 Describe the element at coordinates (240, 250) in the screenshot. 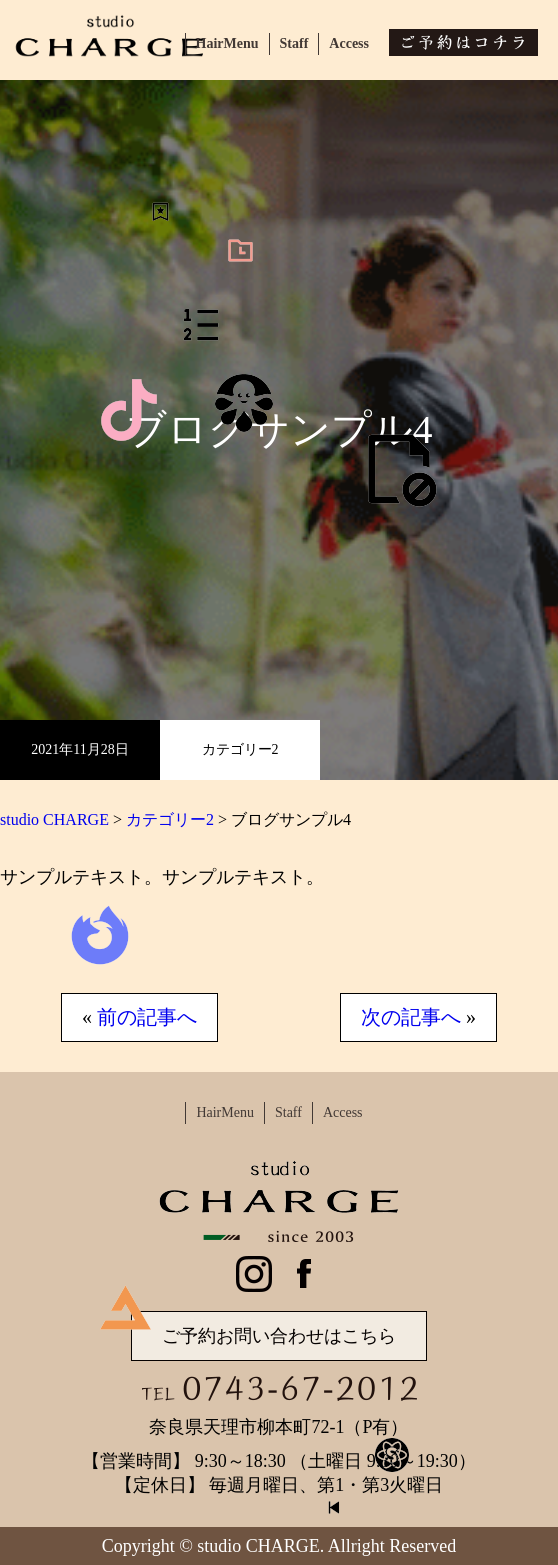

I see `view folder history or previous versions` at that location.